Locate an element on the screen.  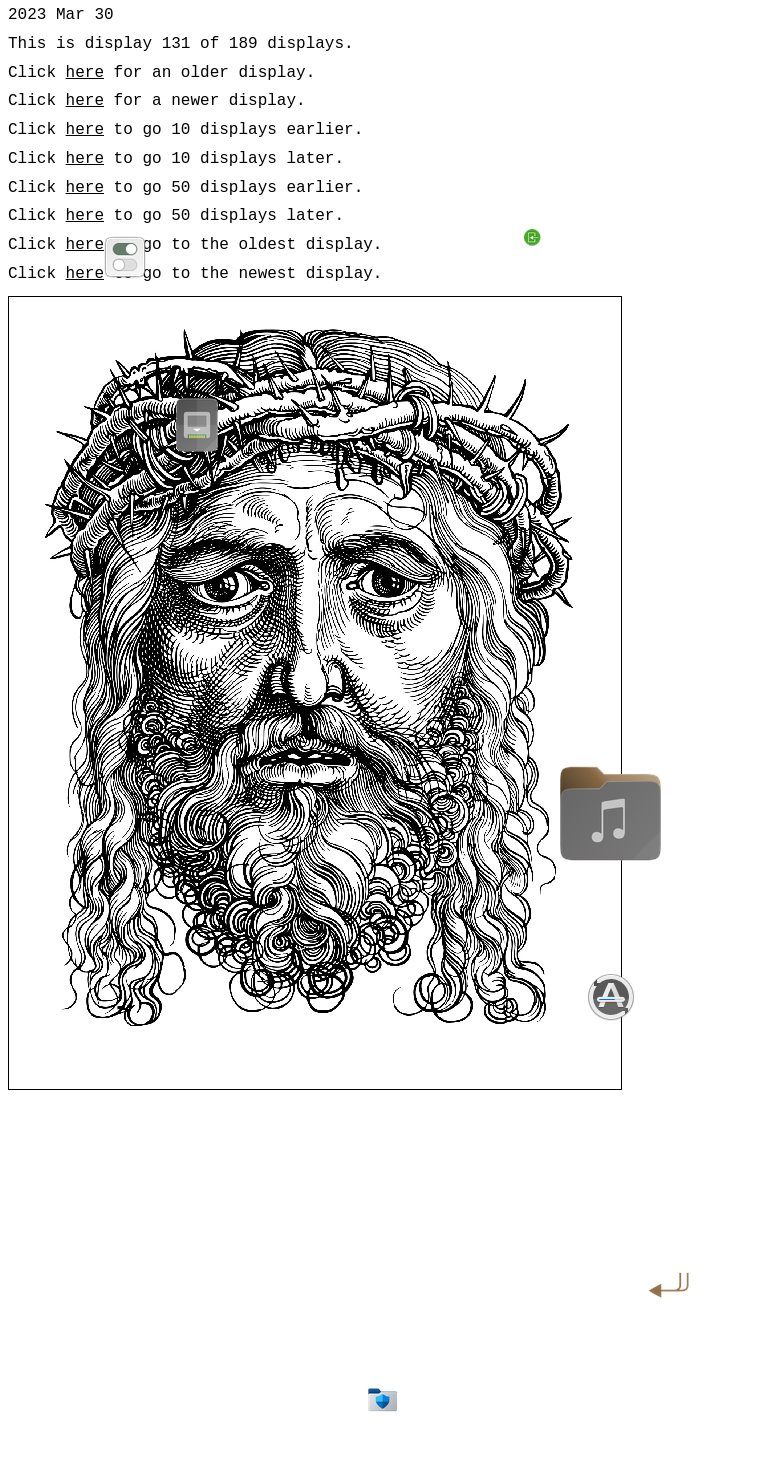
reply to all recipients of an email is located at coordinates (668, 1285).